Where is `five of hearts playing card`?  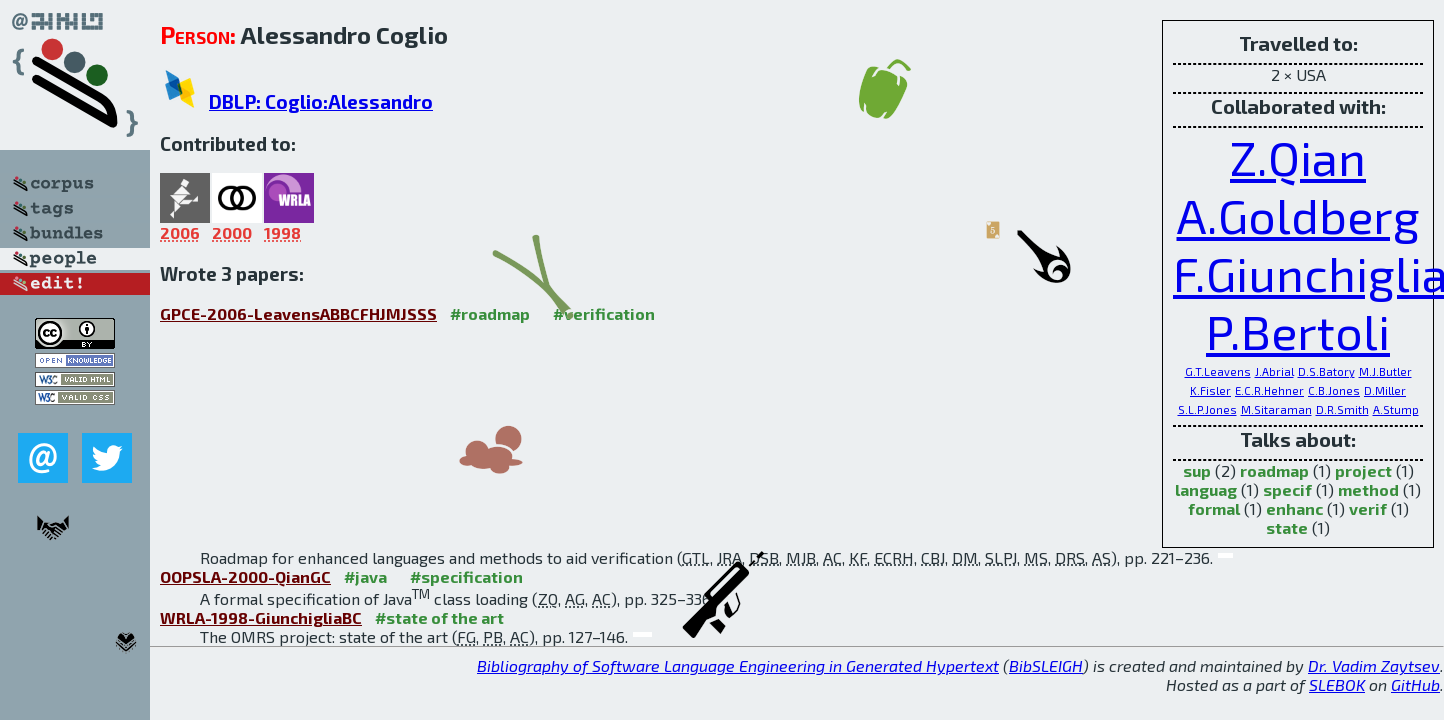
five of hearts playing card is located at coordinates (993, 230).